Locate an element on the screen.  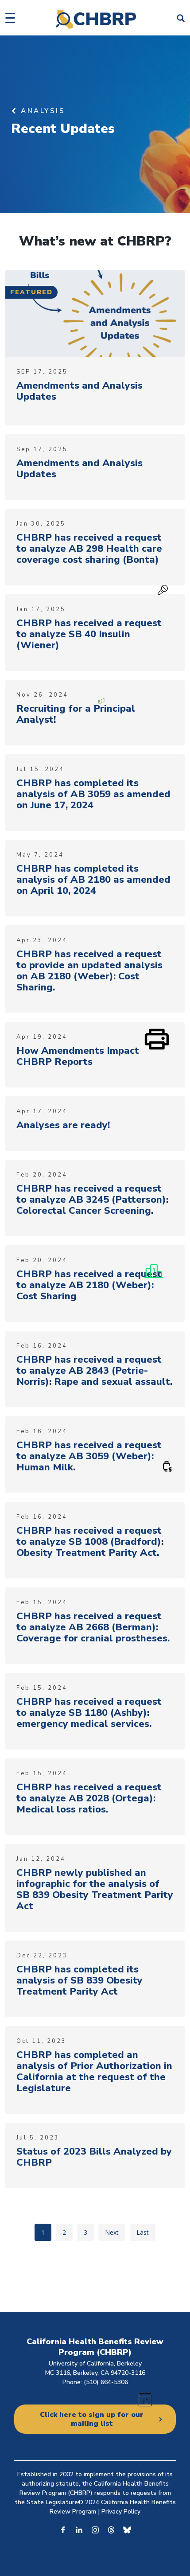
construction or building-related feature is located at coordinates (101, 701).